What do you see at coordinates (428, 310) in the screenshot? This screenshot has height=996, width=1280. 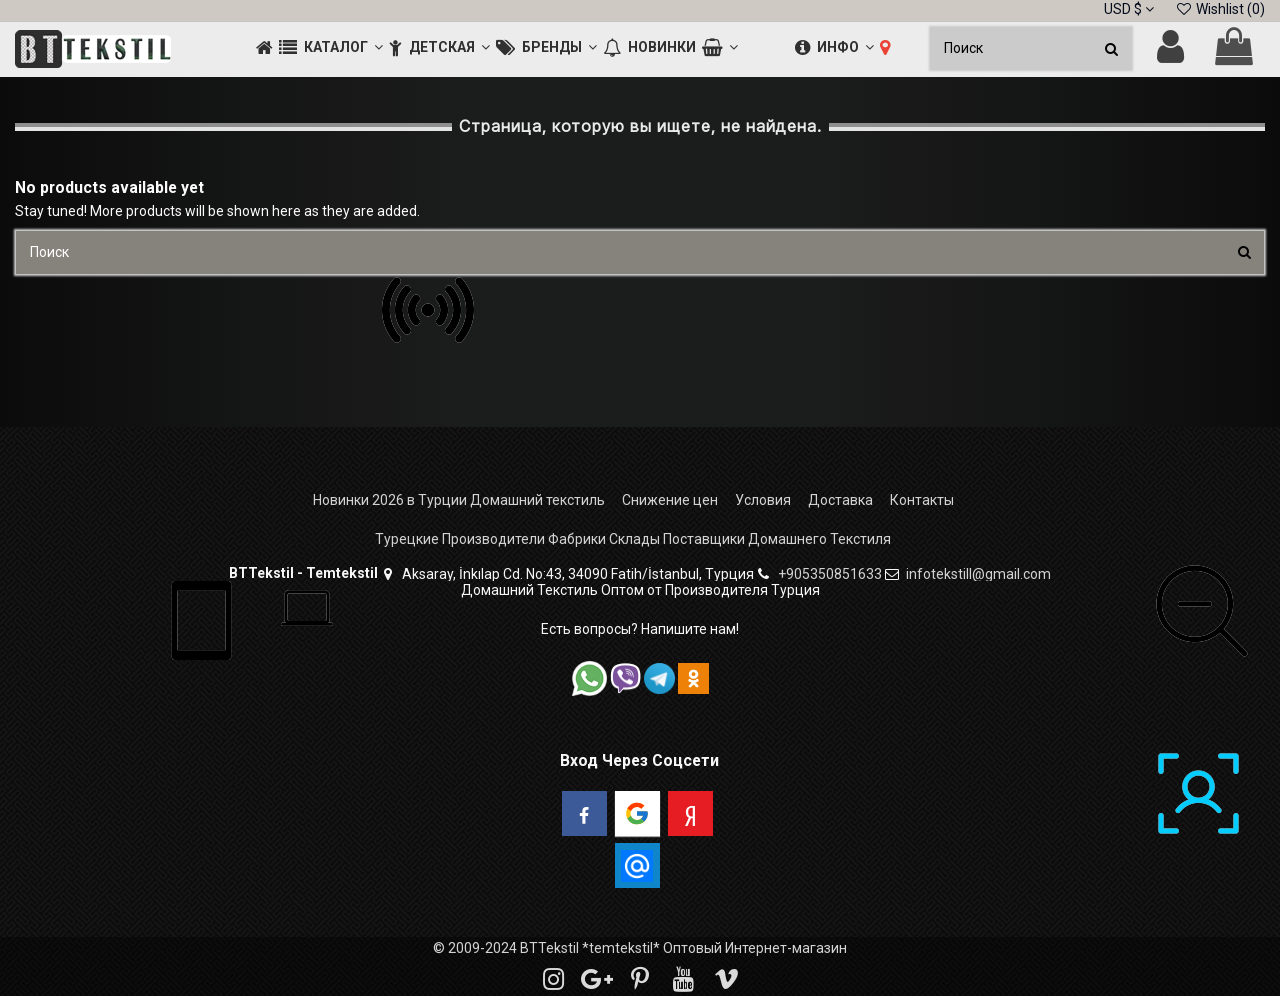 I see `access radio or audio streaming` at bounding box center [428, 310].